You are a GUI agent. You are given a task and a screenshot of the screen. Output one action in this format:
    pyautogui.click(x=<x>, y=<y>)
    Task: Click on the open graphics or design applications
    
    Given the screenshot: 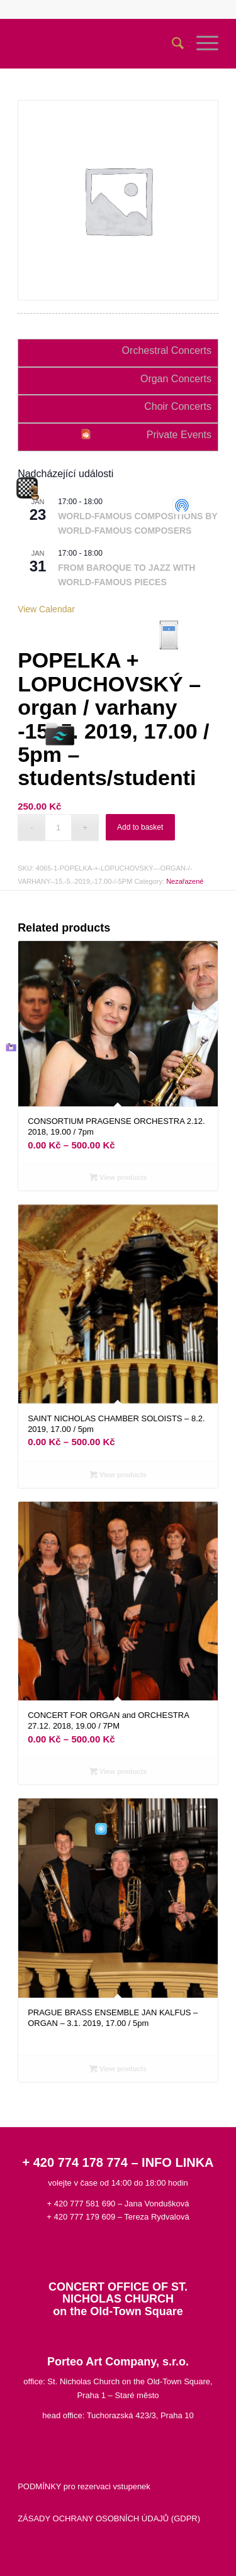 What is the action you would take?
    pyautogui.click(x=101, y=1829)
    